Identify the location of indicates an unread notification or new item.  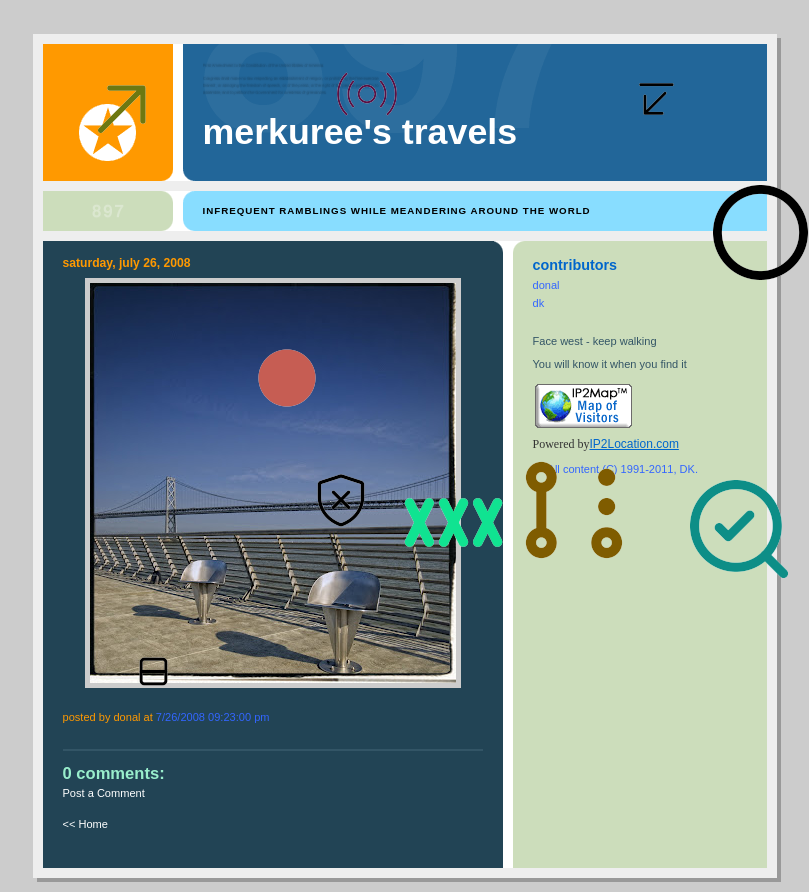
(287, 378).